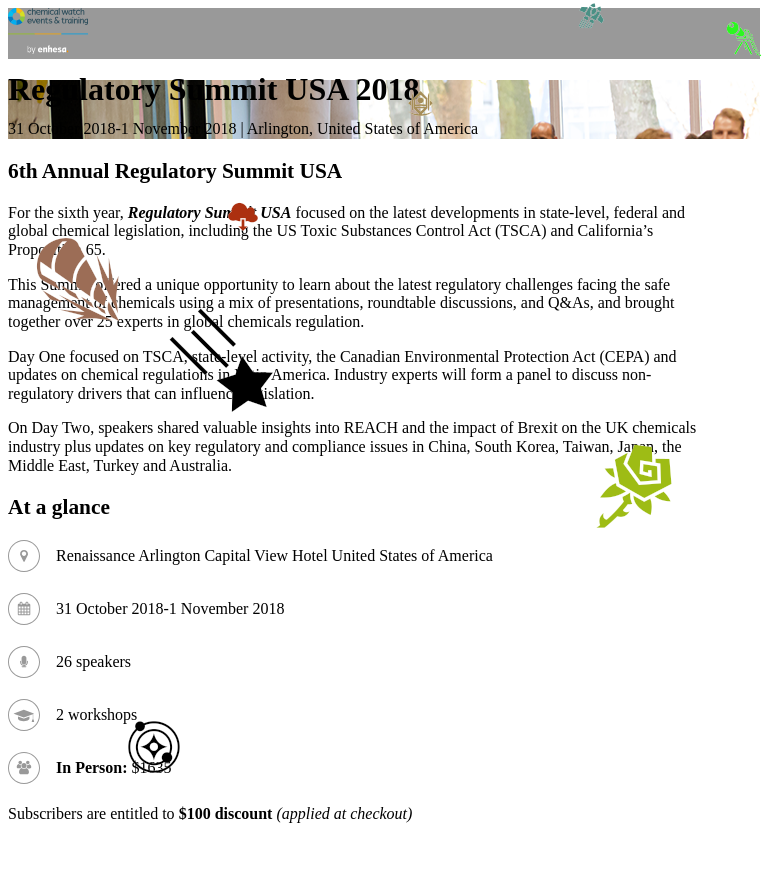  What do you see at coordinates (243, 217) in the screenshot?
I see `download file from cloud storage` at bounding box center [243, 217].